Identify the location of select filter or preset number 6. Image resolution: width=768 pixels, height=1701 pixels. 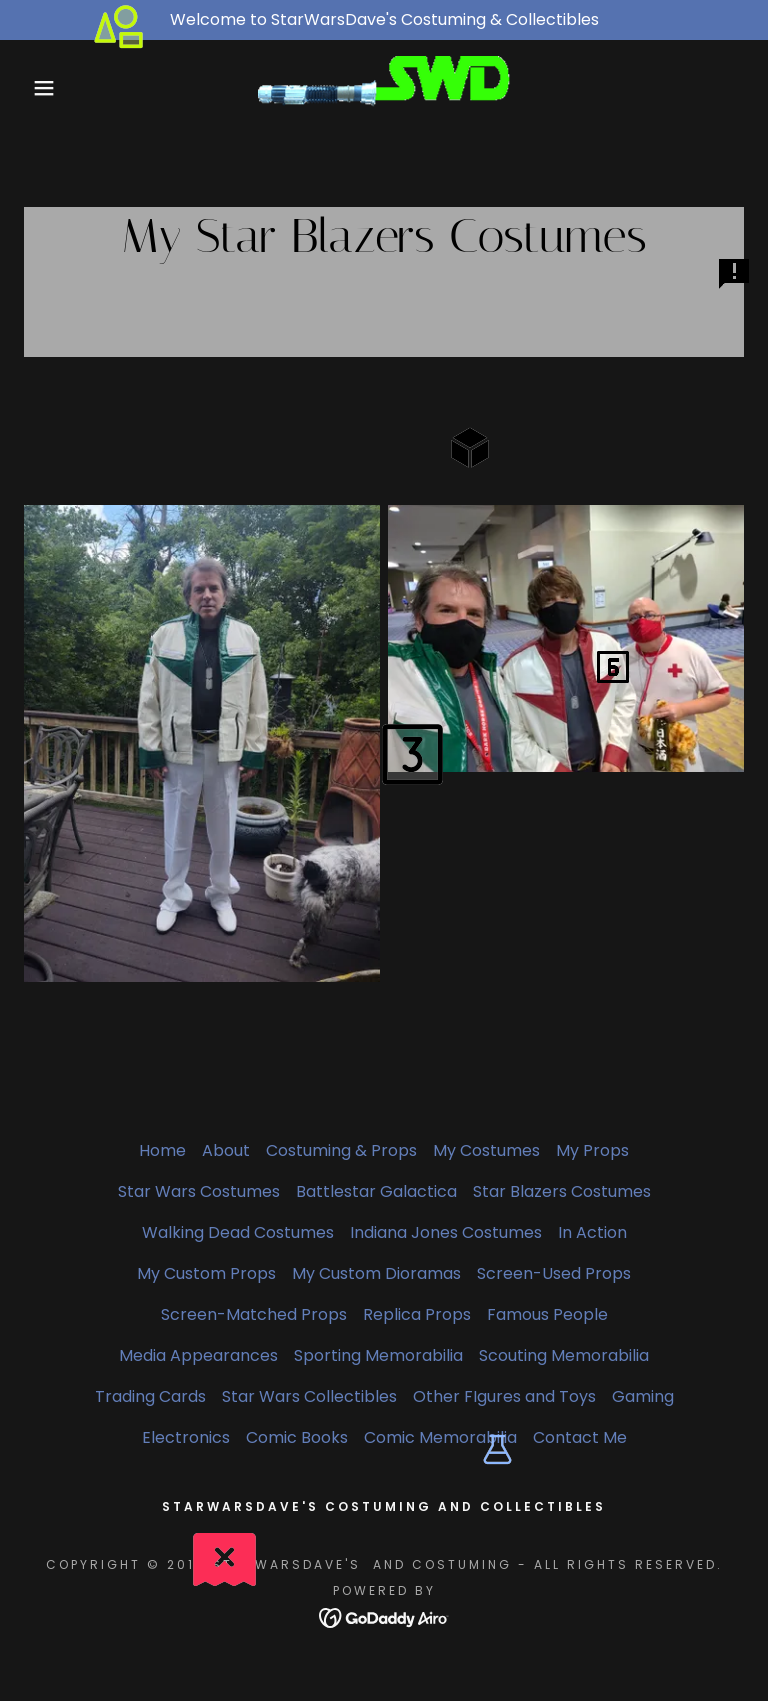
(613, 667).